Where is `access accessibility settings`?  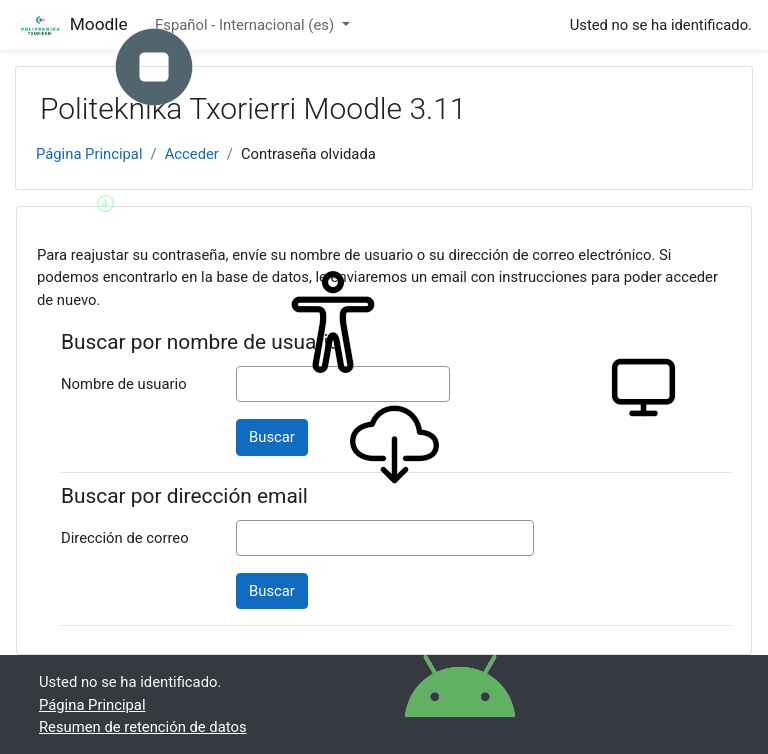
access accessibility settings is located at coordinates (333, 322).